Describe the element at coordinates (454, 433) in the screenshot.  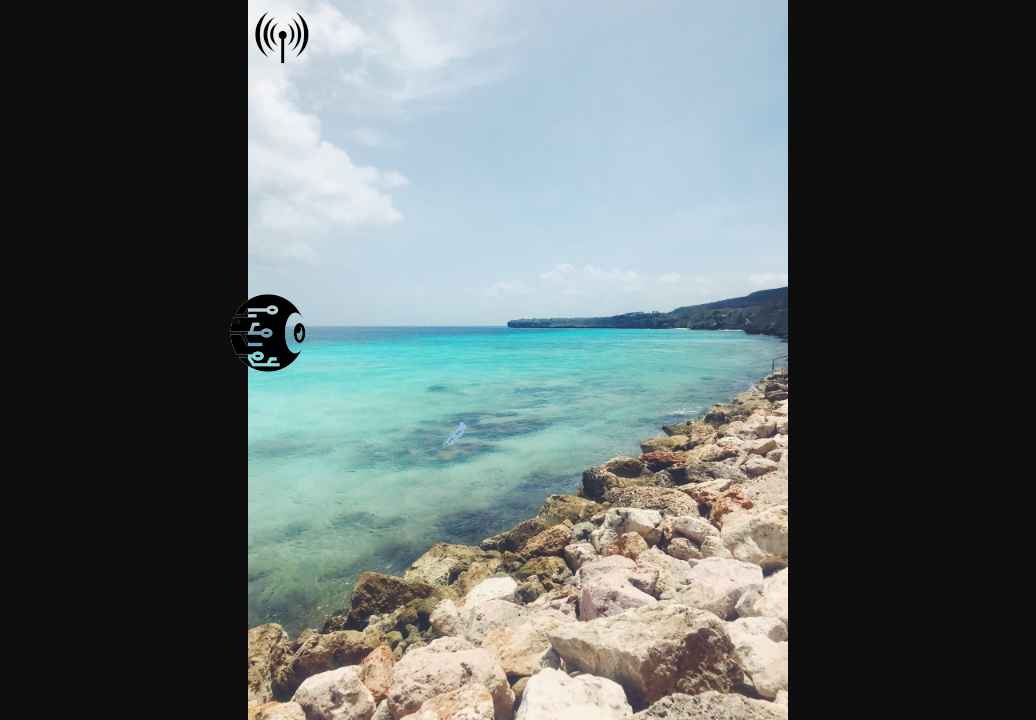
I see `play sound or audio notification` at that location.